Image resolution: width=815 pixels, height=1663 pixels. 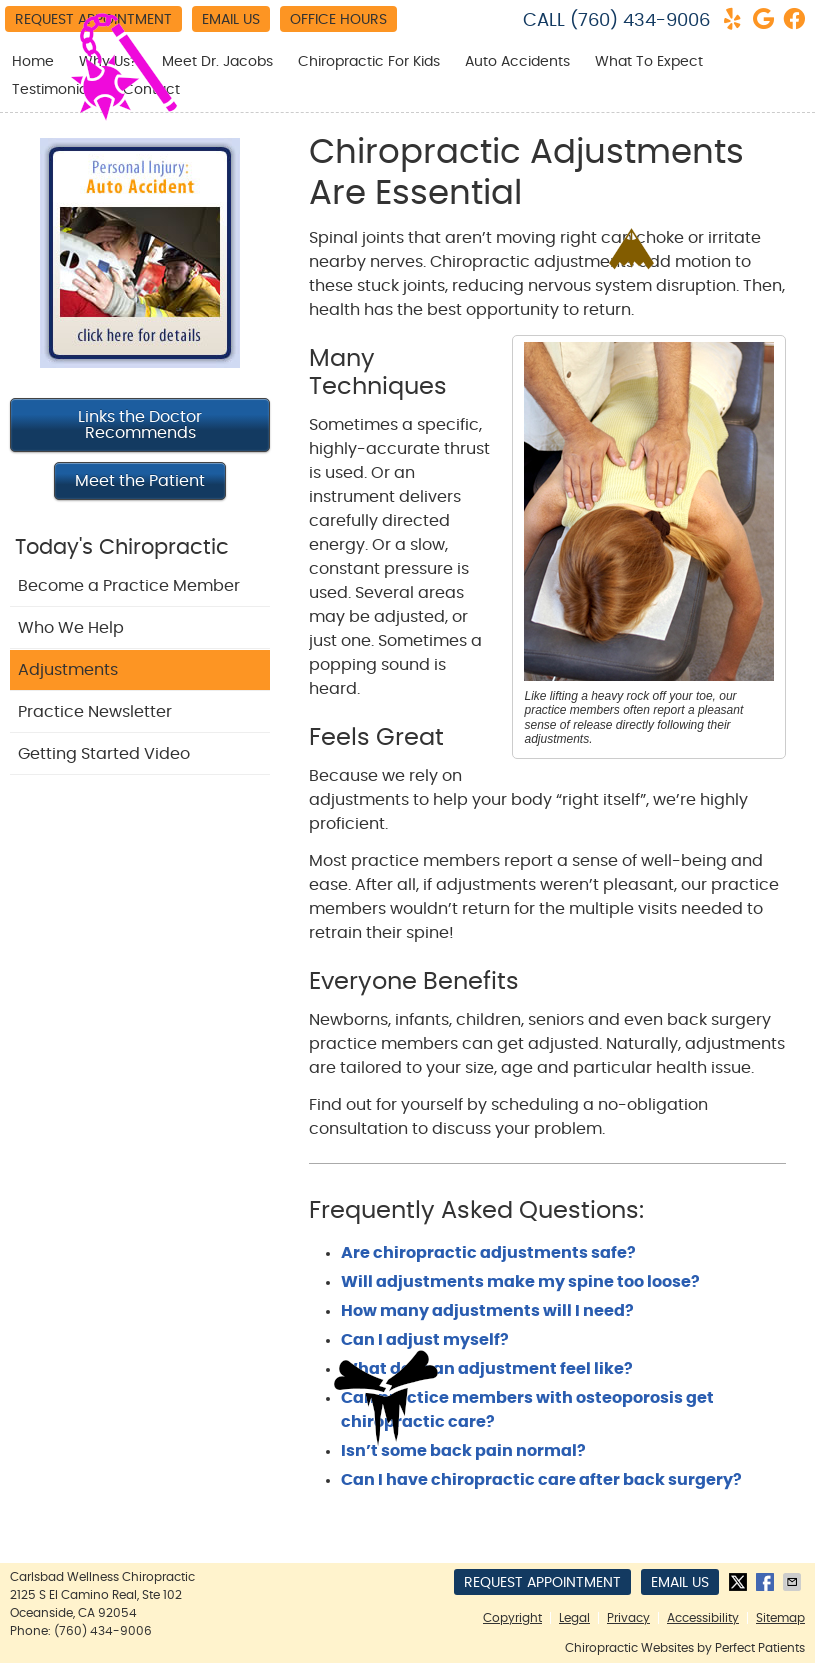 What do you see at coordinates (386, 1397) in the screenshot?
I see `activate a life-drain or vampiric ability` at bounding box center [386, 1397].